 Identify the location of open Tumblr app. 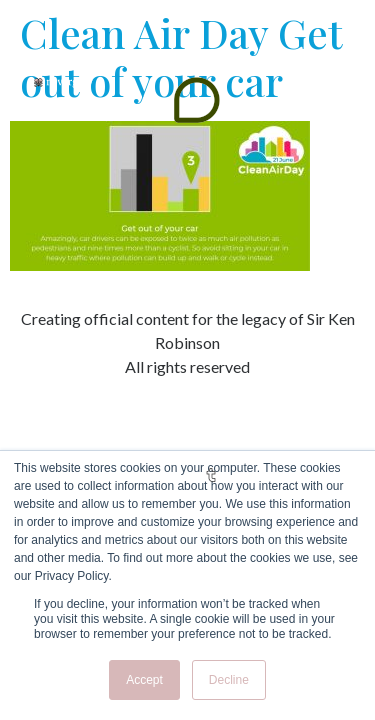
(211, 475).